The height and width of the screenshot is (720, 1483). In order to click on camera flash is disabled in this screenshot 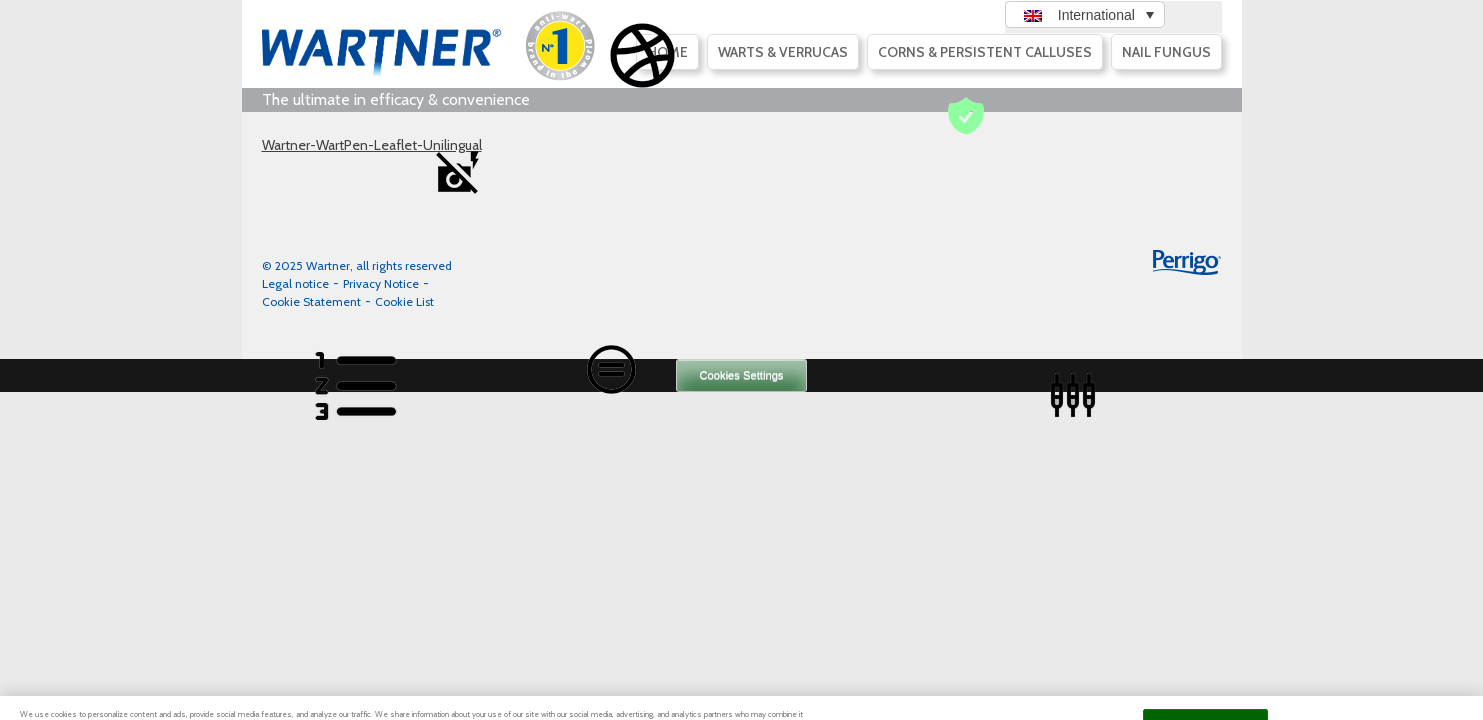, I will do `click(458, 171)`.